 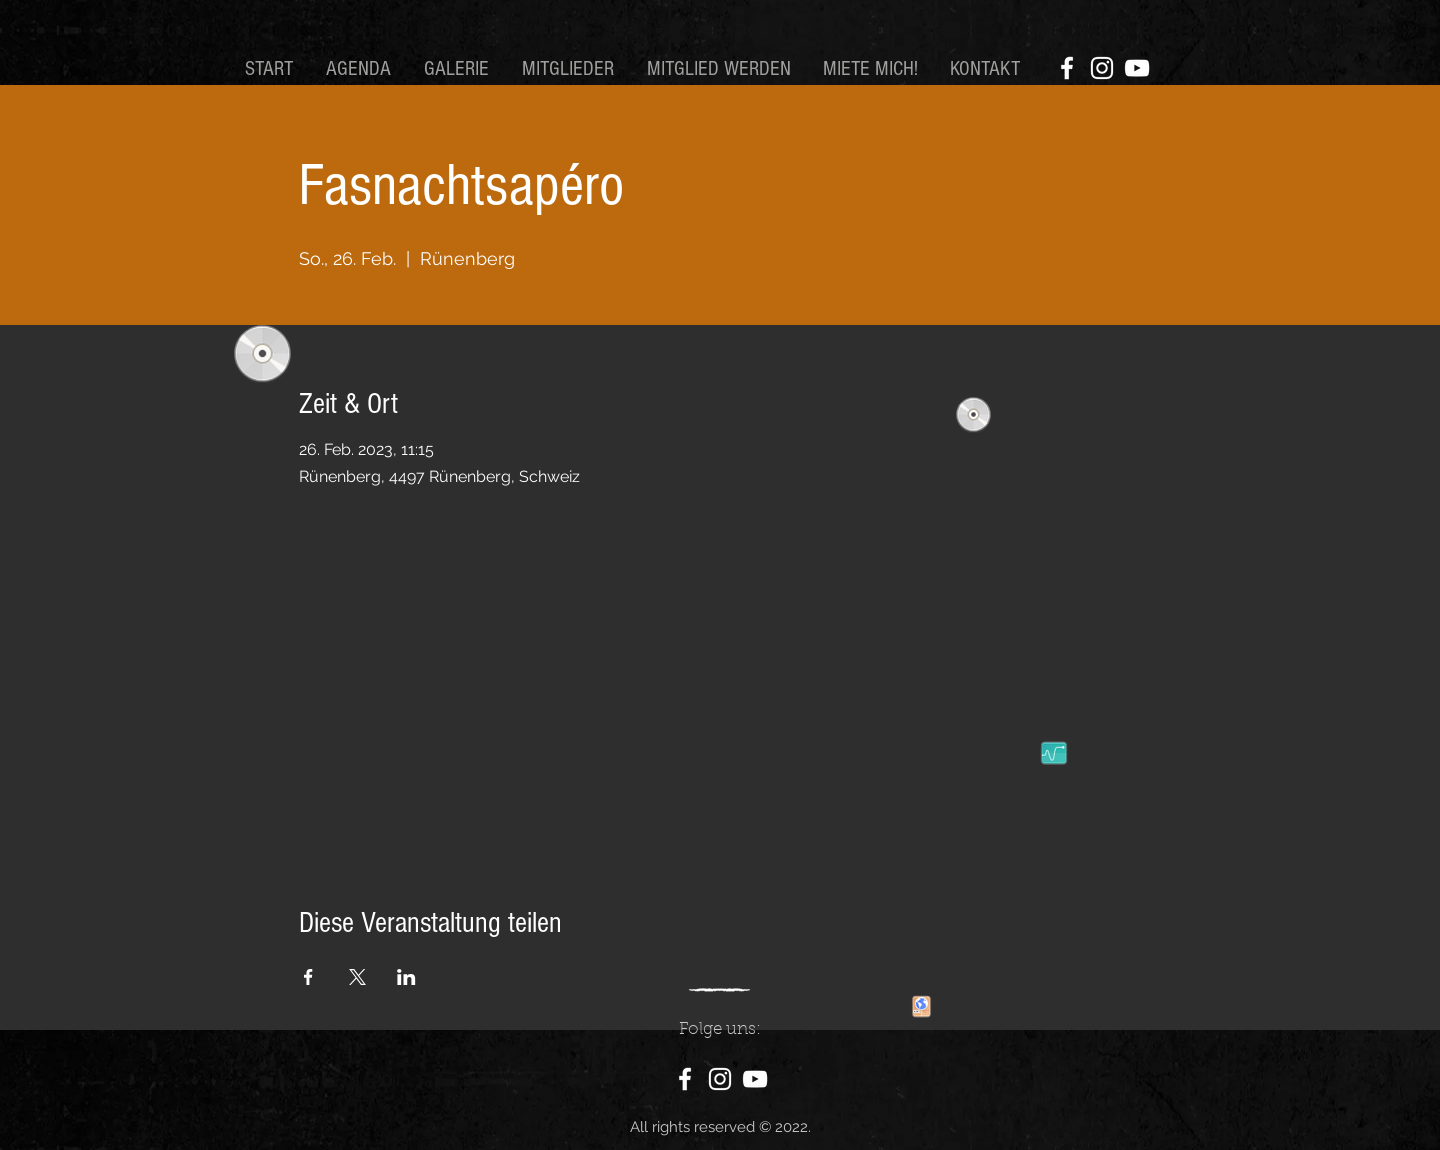 What do you see at coordinates (973, 414) in the screenshot?
I see `indicates a blu-ray disc drive or media` at bounding box center [973, 414].